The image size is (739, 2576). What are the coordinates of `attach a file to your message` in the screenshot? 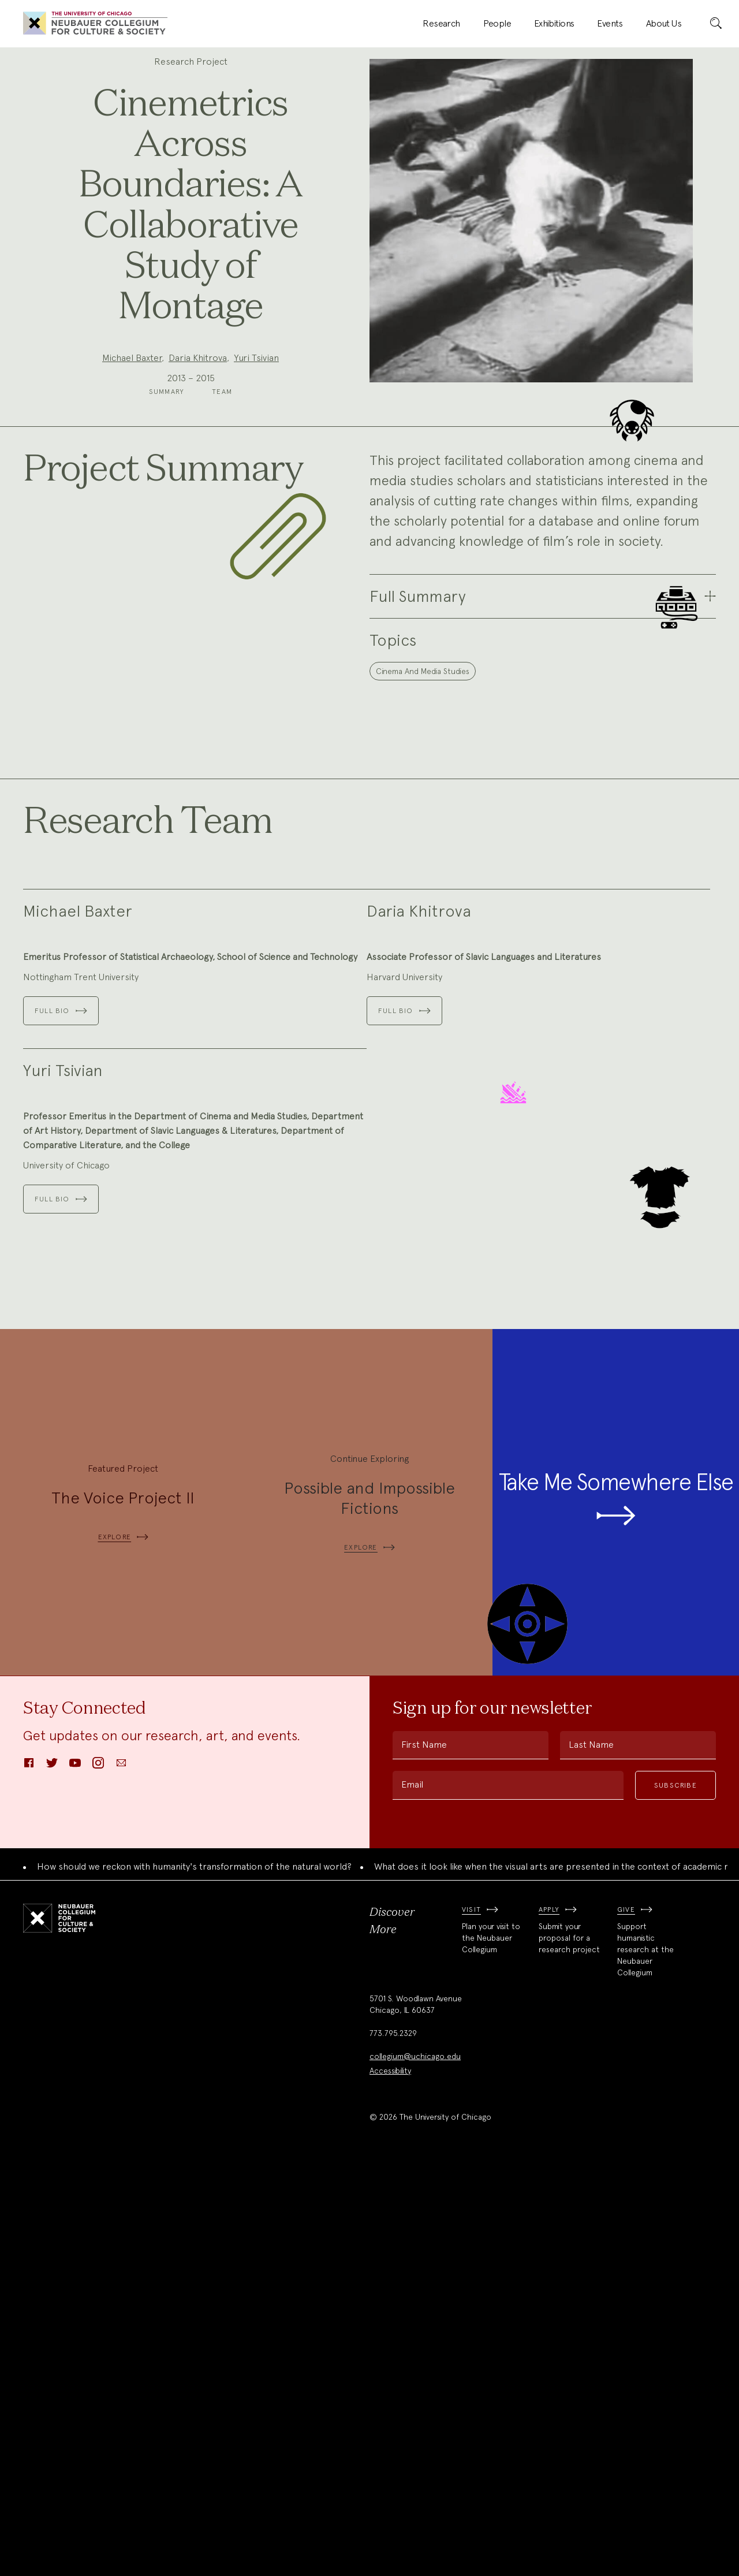 It's located at (278, 536).